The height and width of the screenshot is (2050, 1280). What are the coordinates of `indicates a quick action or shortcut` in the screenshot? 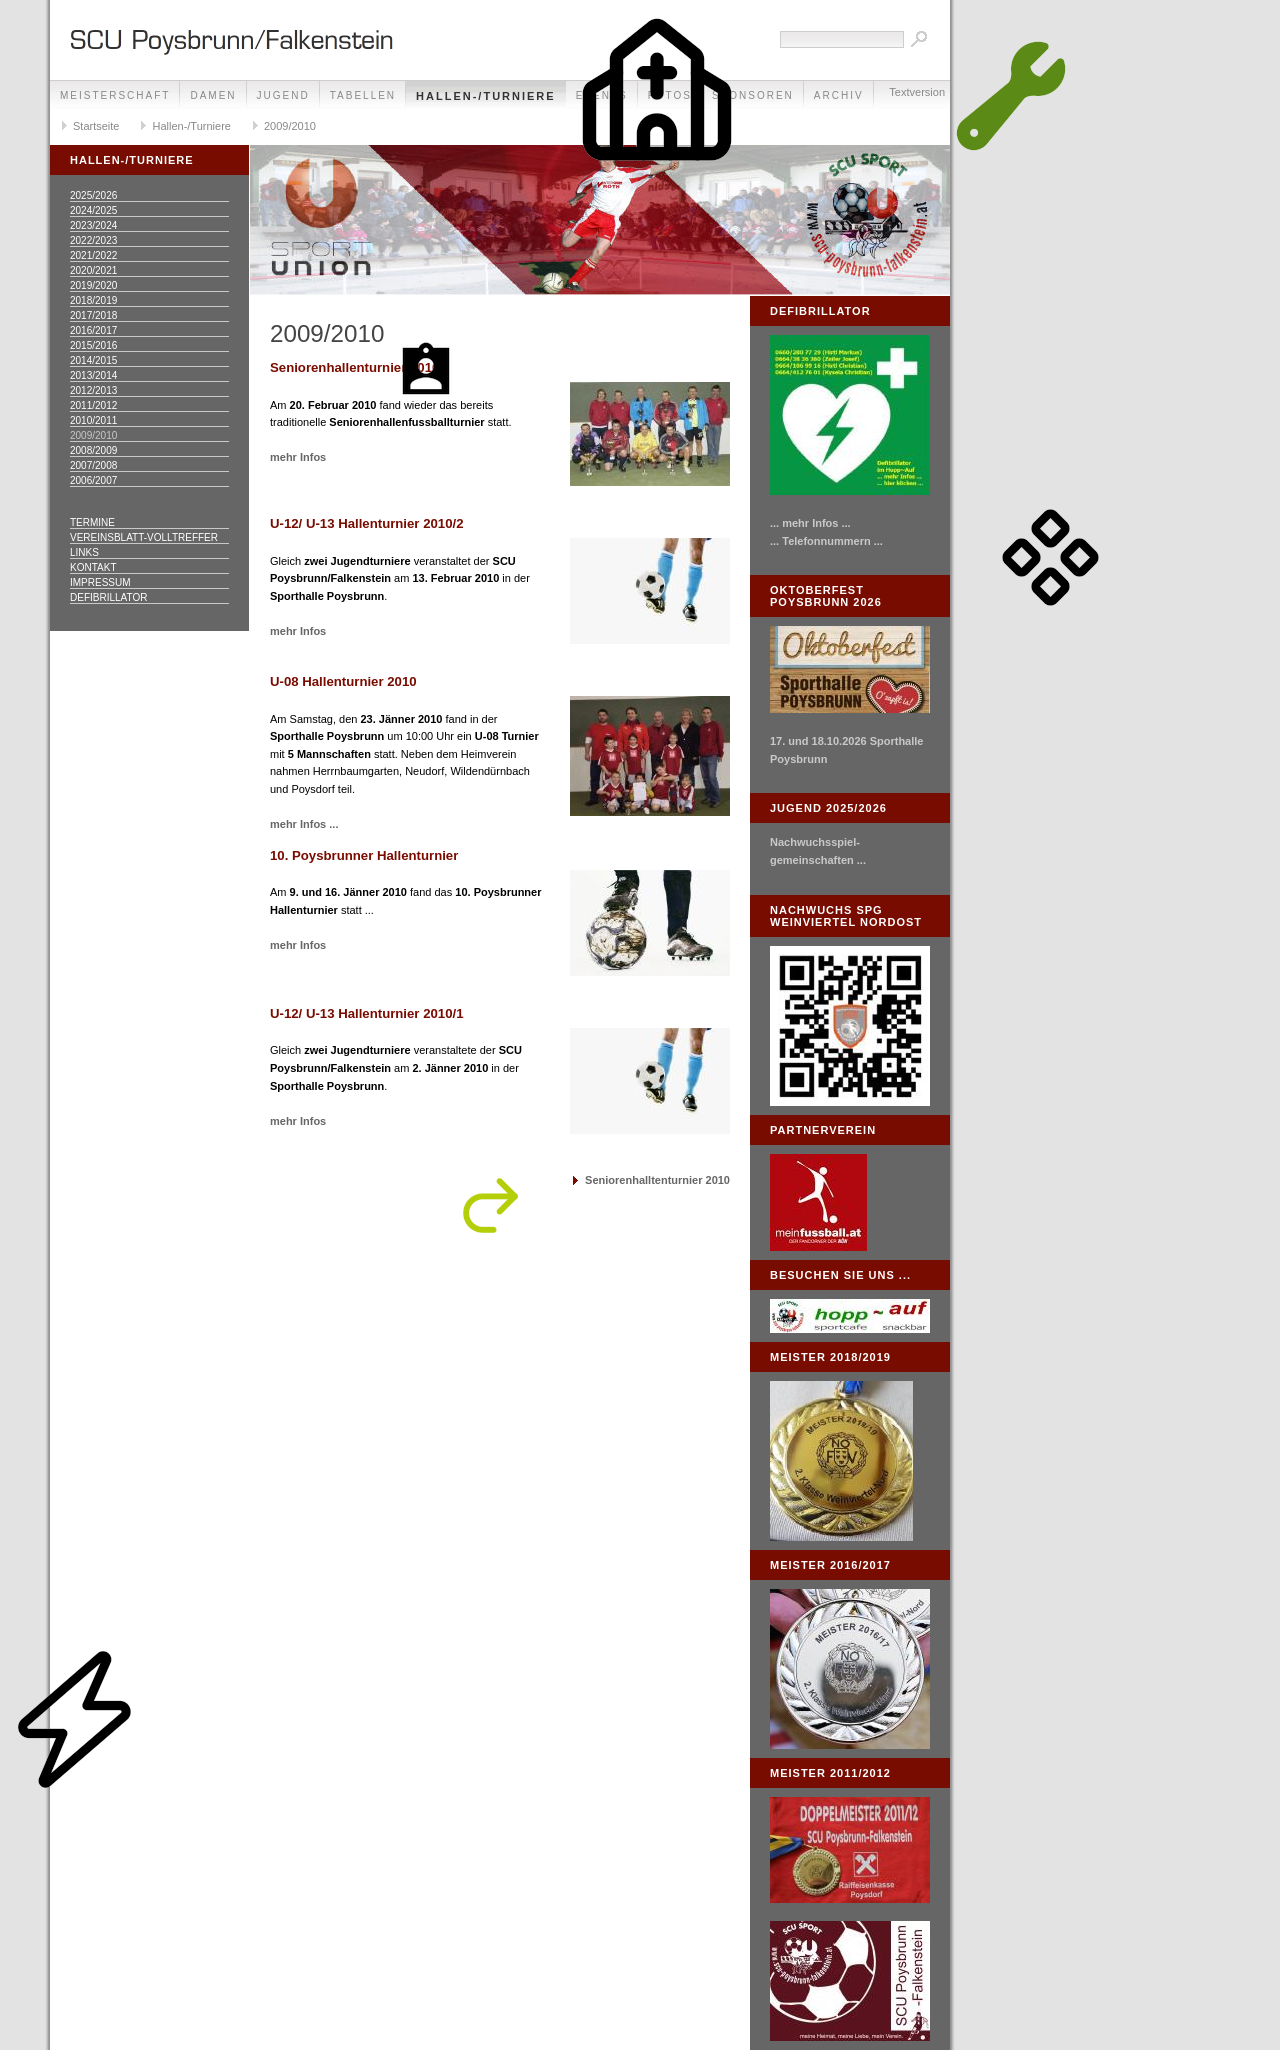 It's located at (74, 1719).